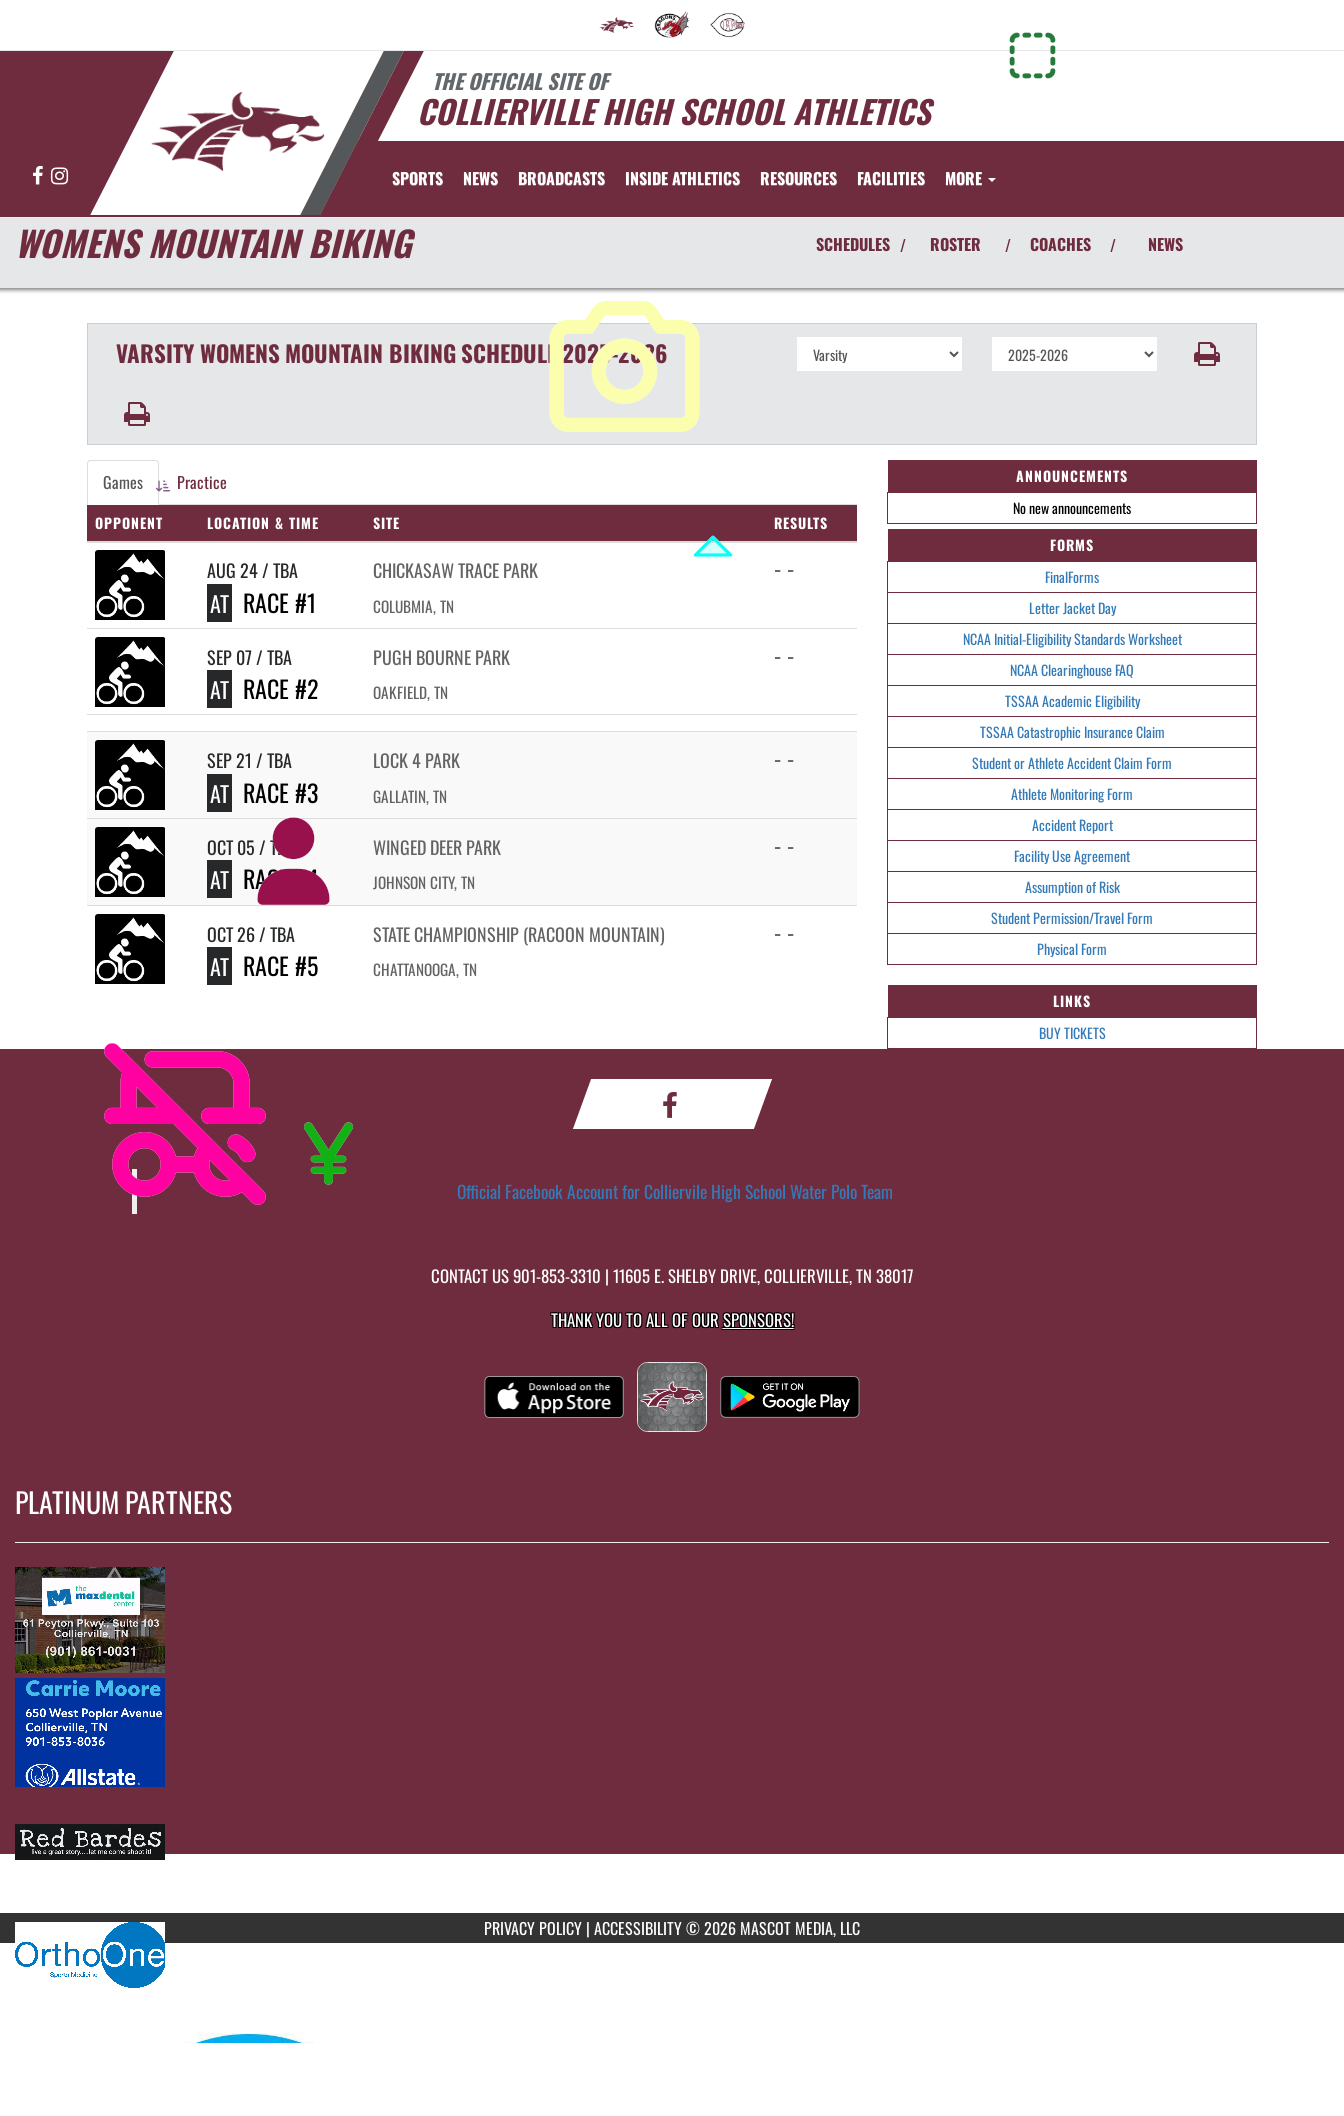 The image size is (1344, 2116). I want to click on view your profile, so click(293, 860).